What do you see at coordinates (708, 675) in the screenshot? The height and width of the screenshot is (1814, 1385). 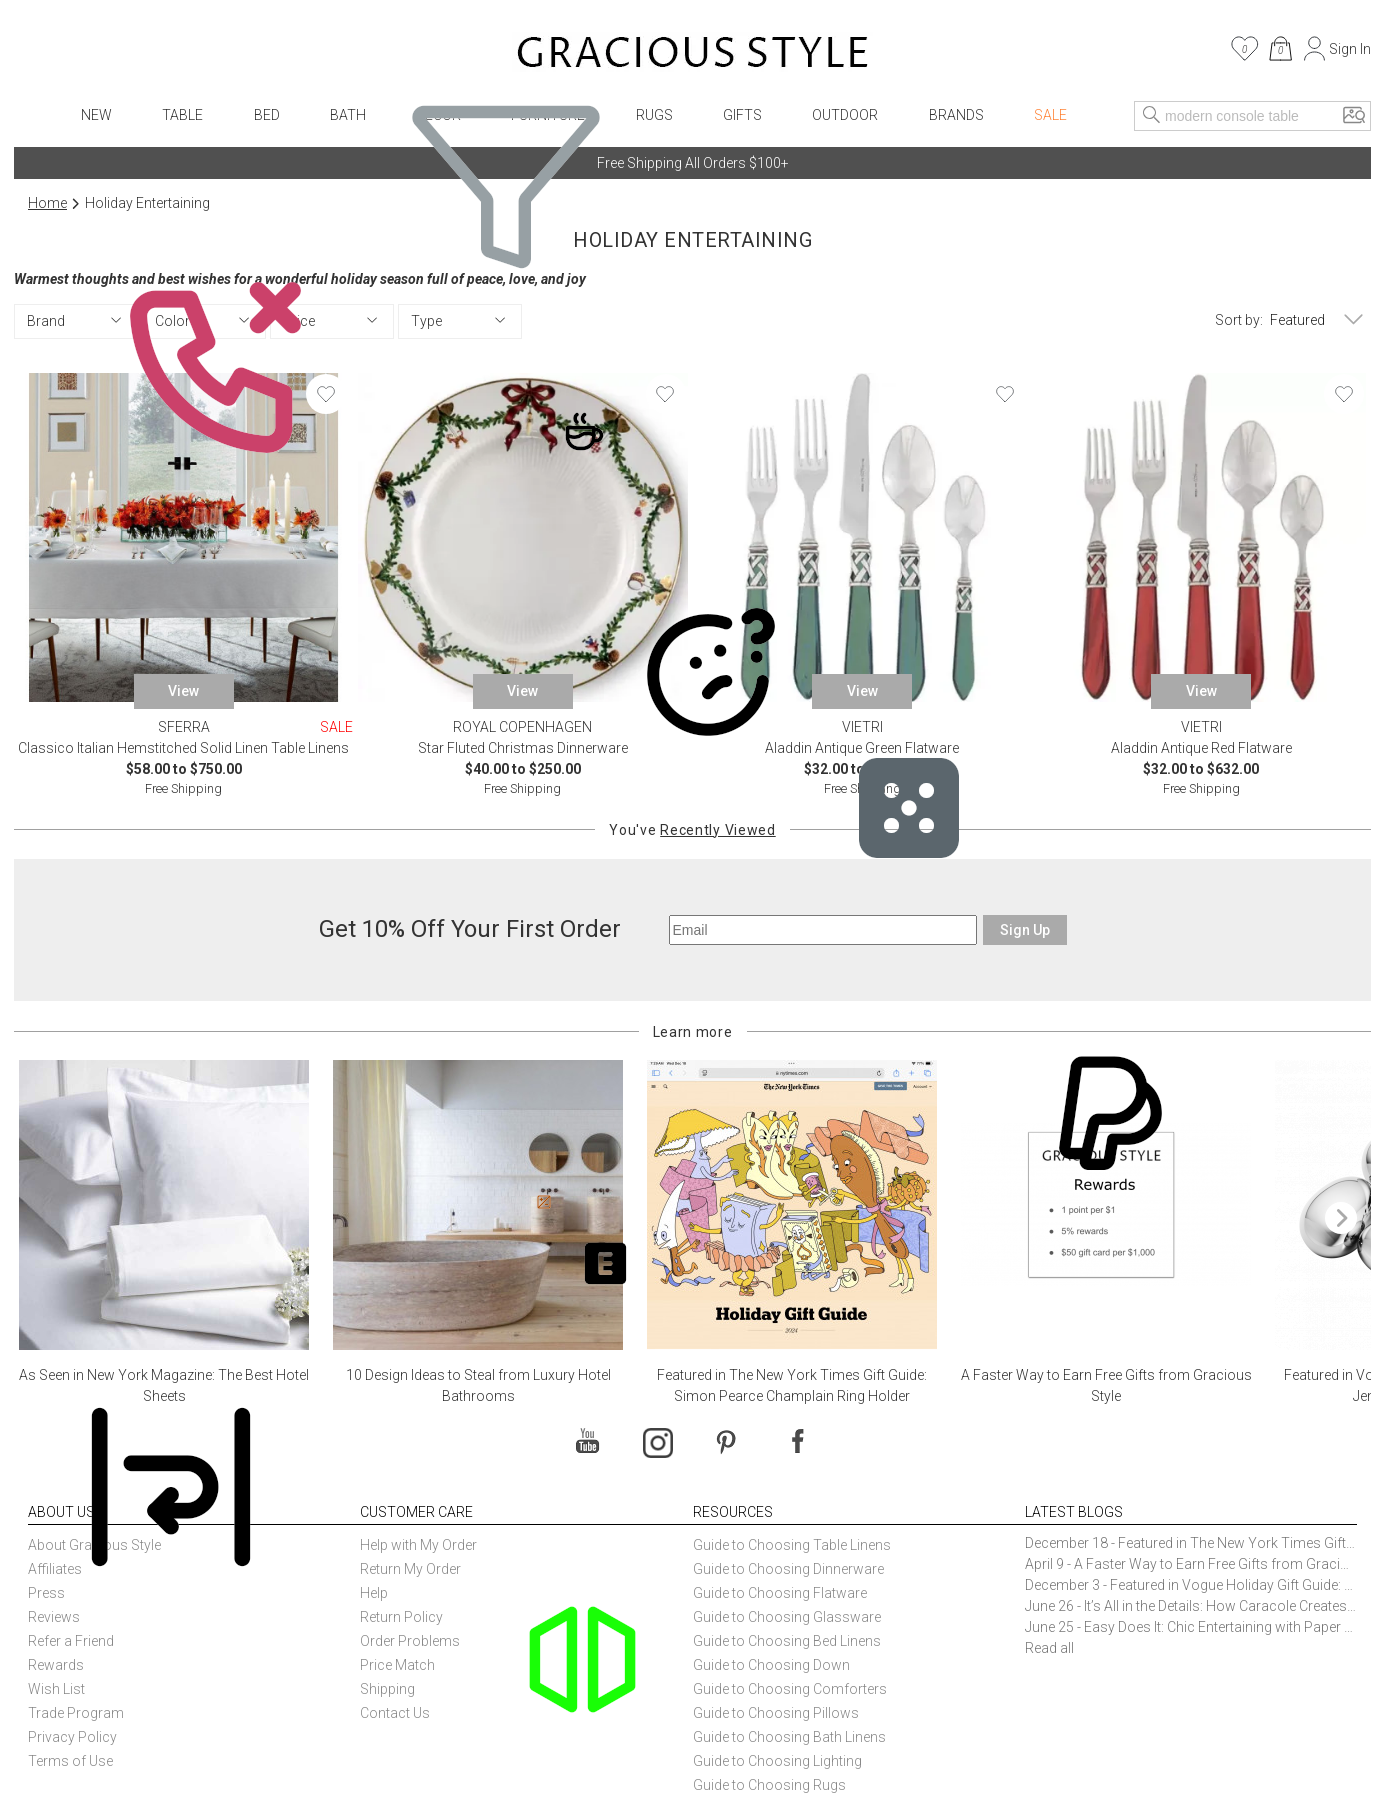 I see `indicates user confusion or uncertainty` at bounding box center [708, 675].